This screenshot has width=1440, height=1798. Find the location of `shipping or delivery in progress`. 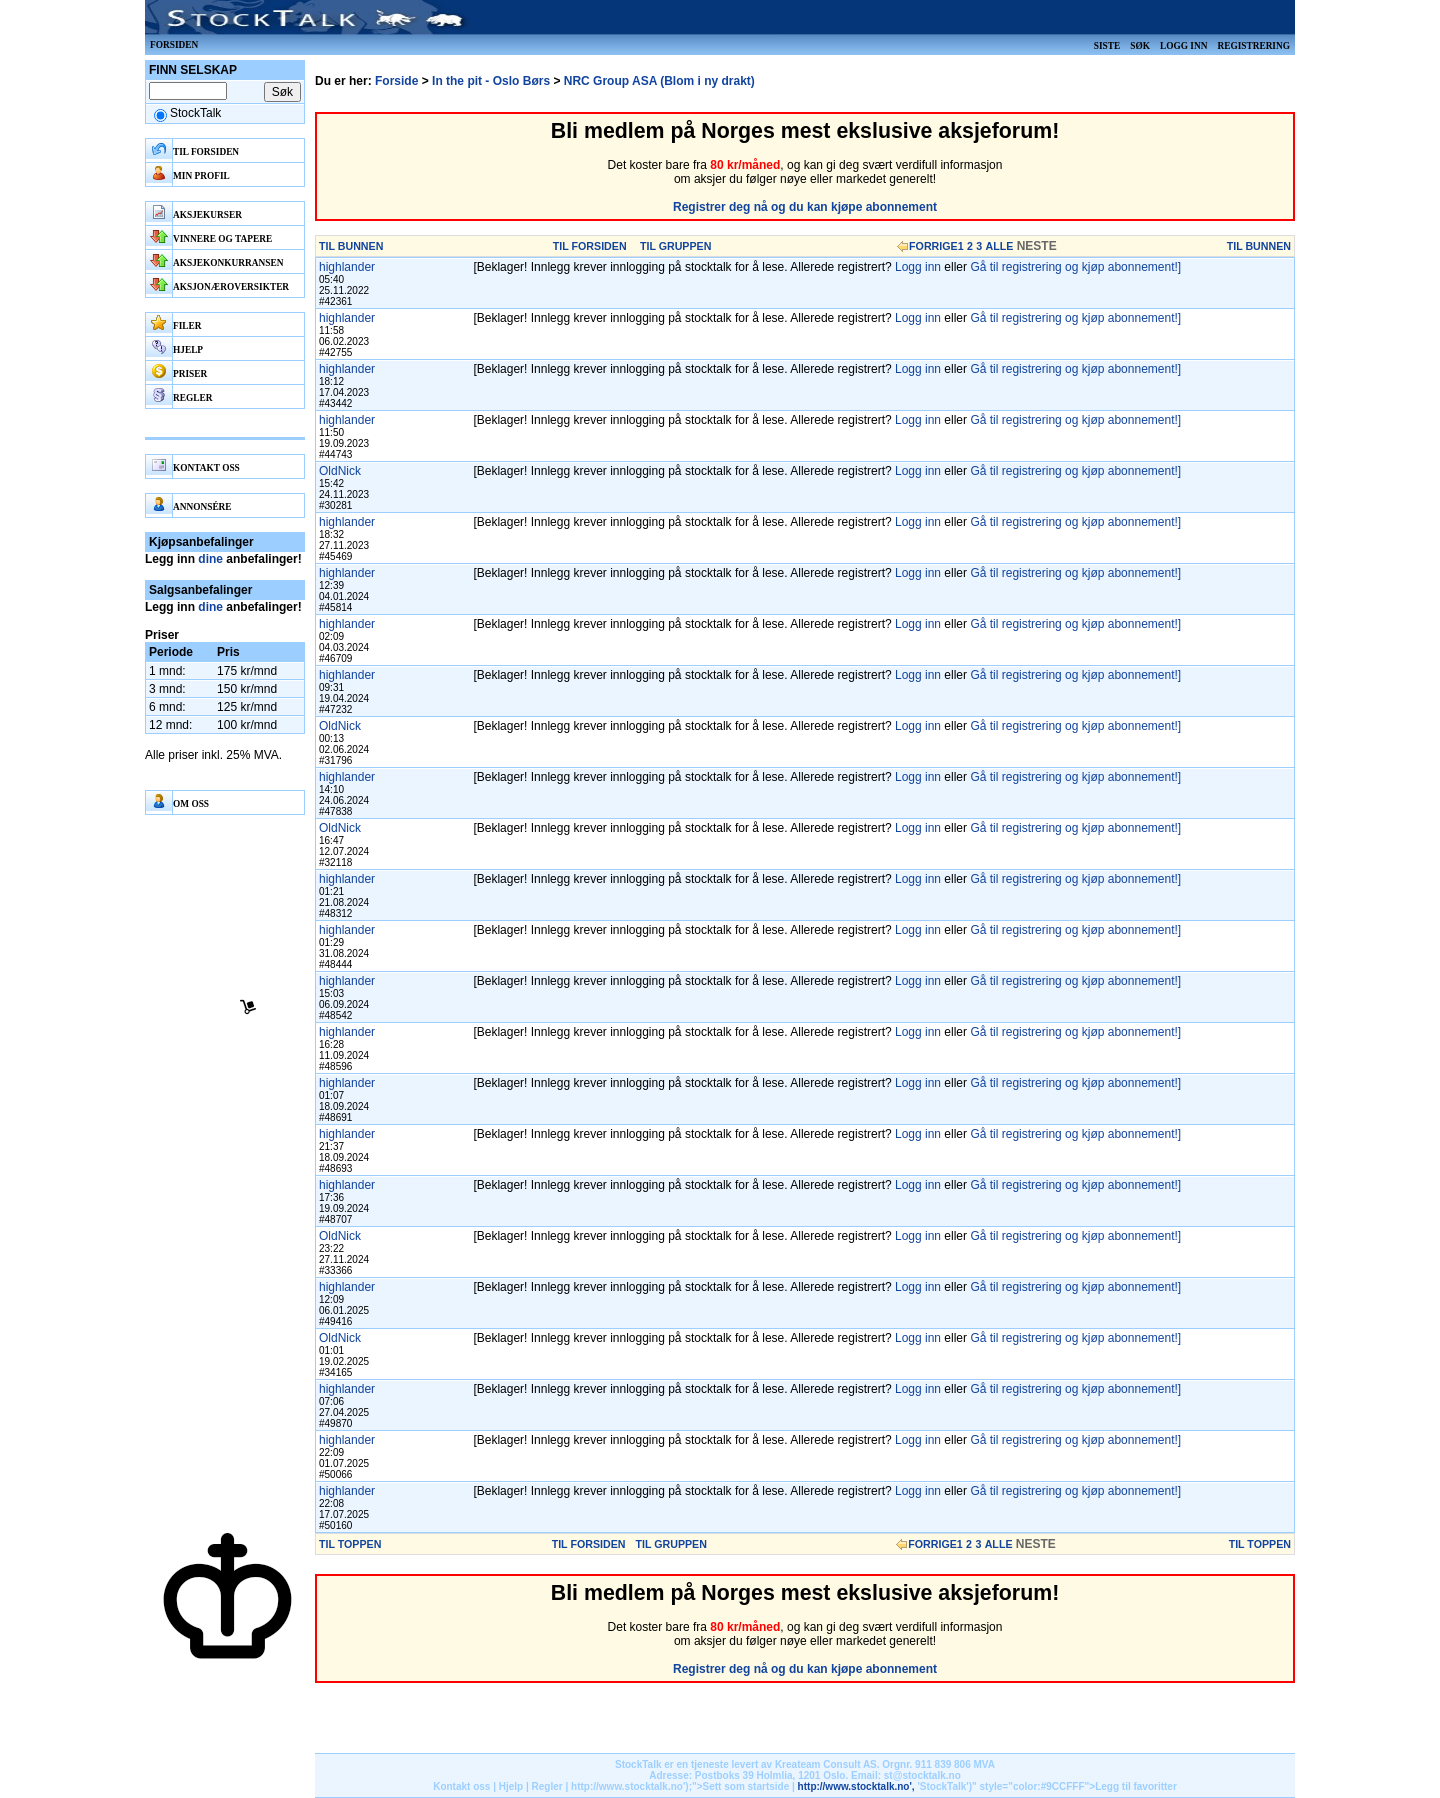

shipping or delivery in progress is located at coordinates (248, 1007).